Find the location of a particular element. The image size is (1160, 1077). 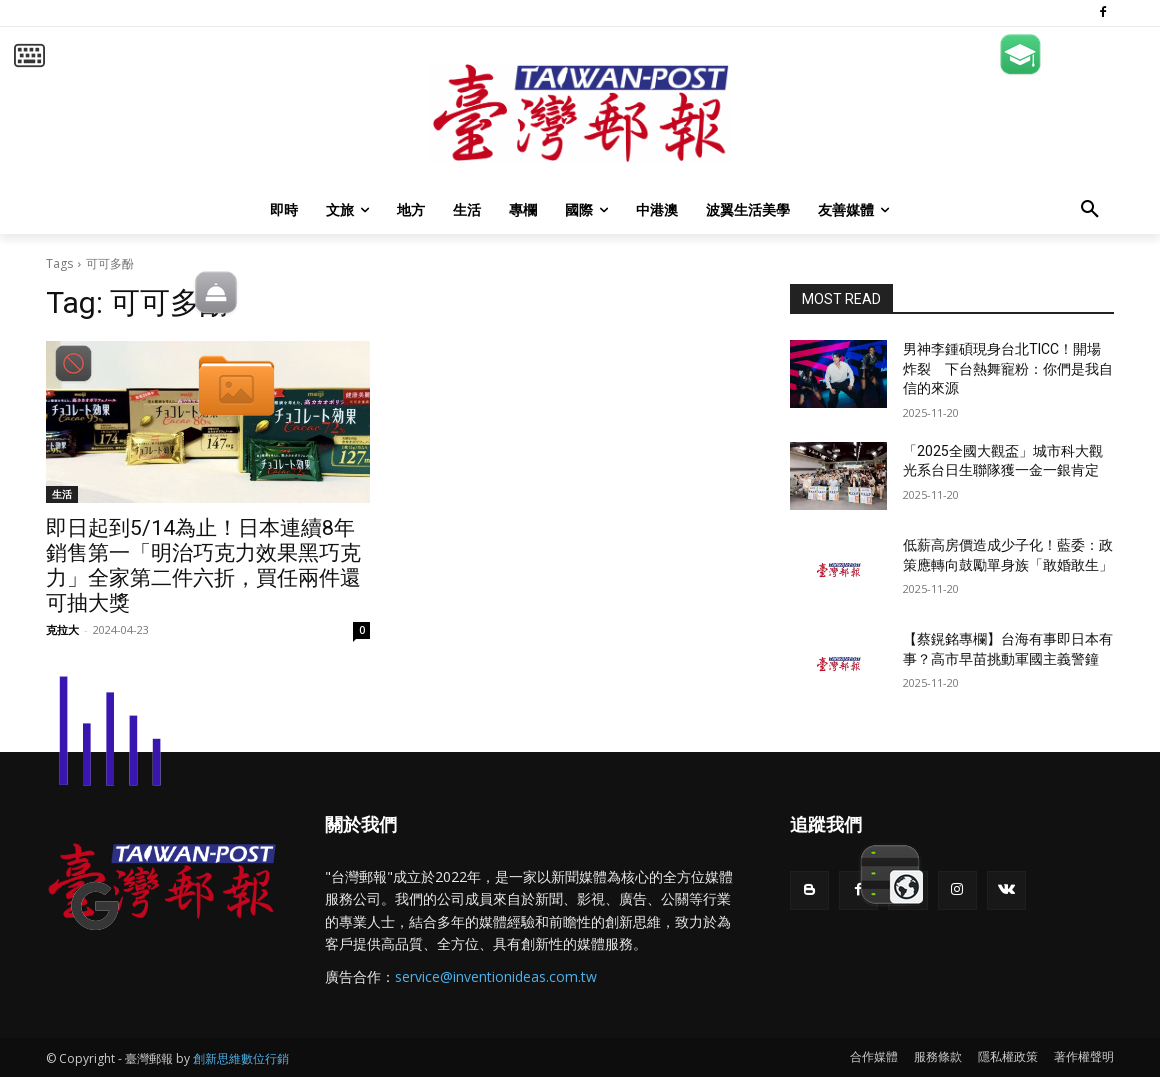

indicates image failed to load is located at coordinates (73, 363).